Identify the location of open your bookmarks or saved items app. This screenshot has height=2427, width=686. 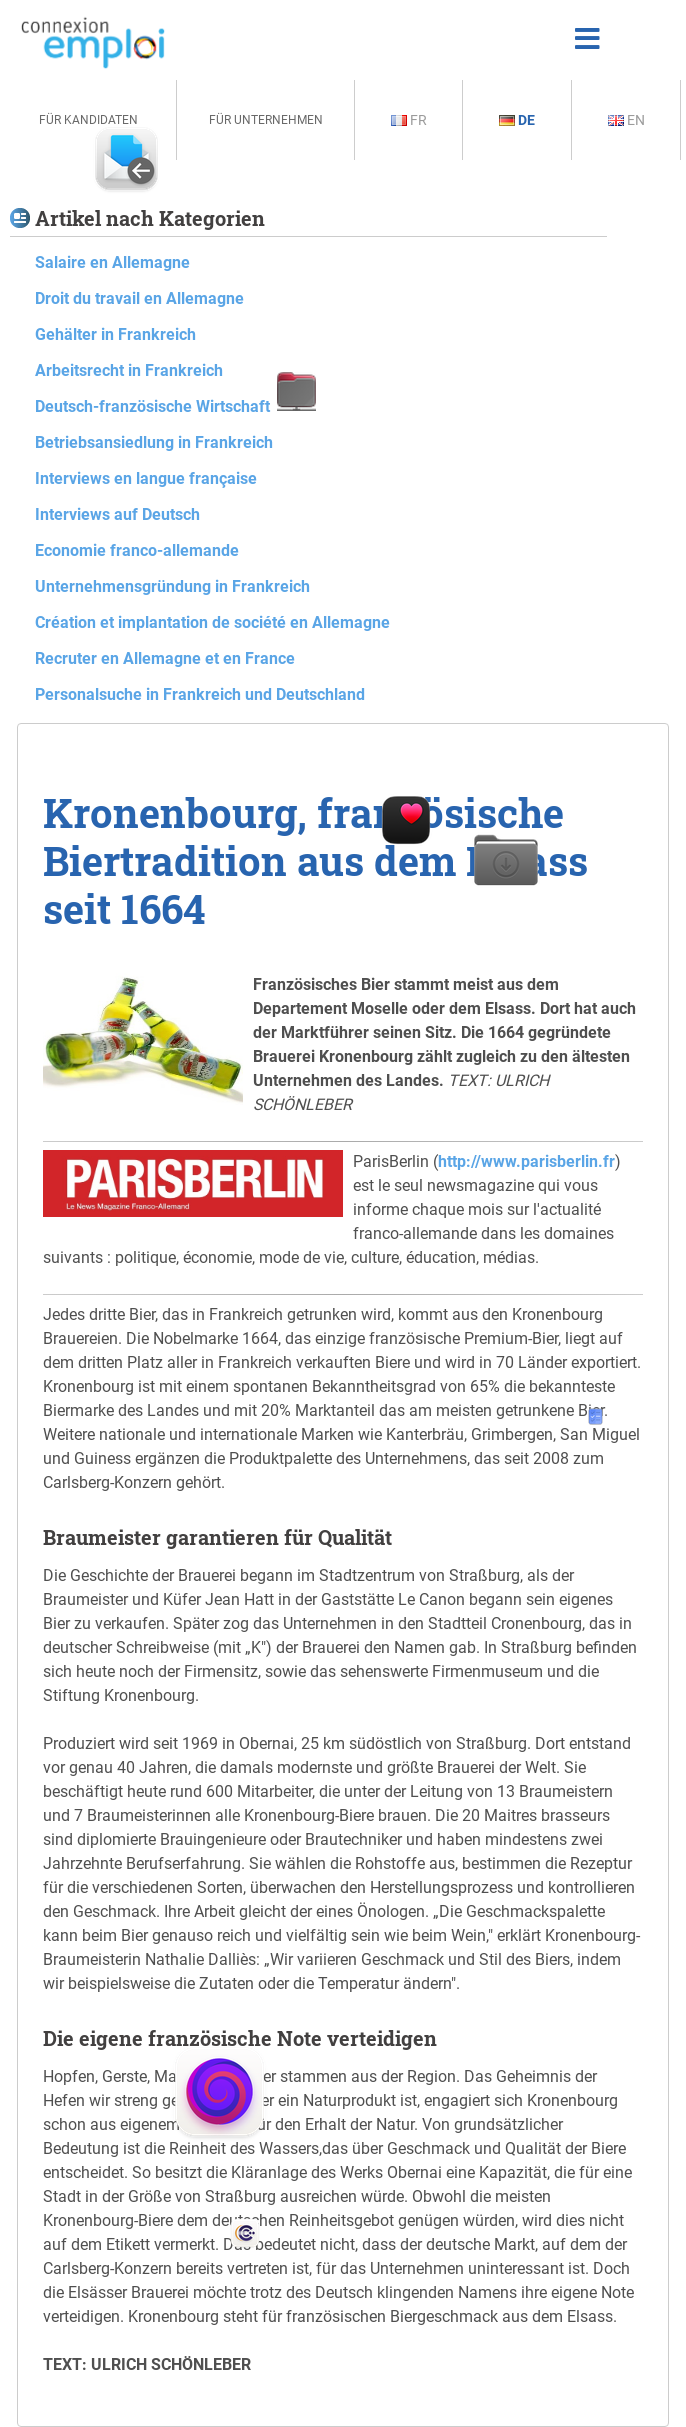
(595, 1416).